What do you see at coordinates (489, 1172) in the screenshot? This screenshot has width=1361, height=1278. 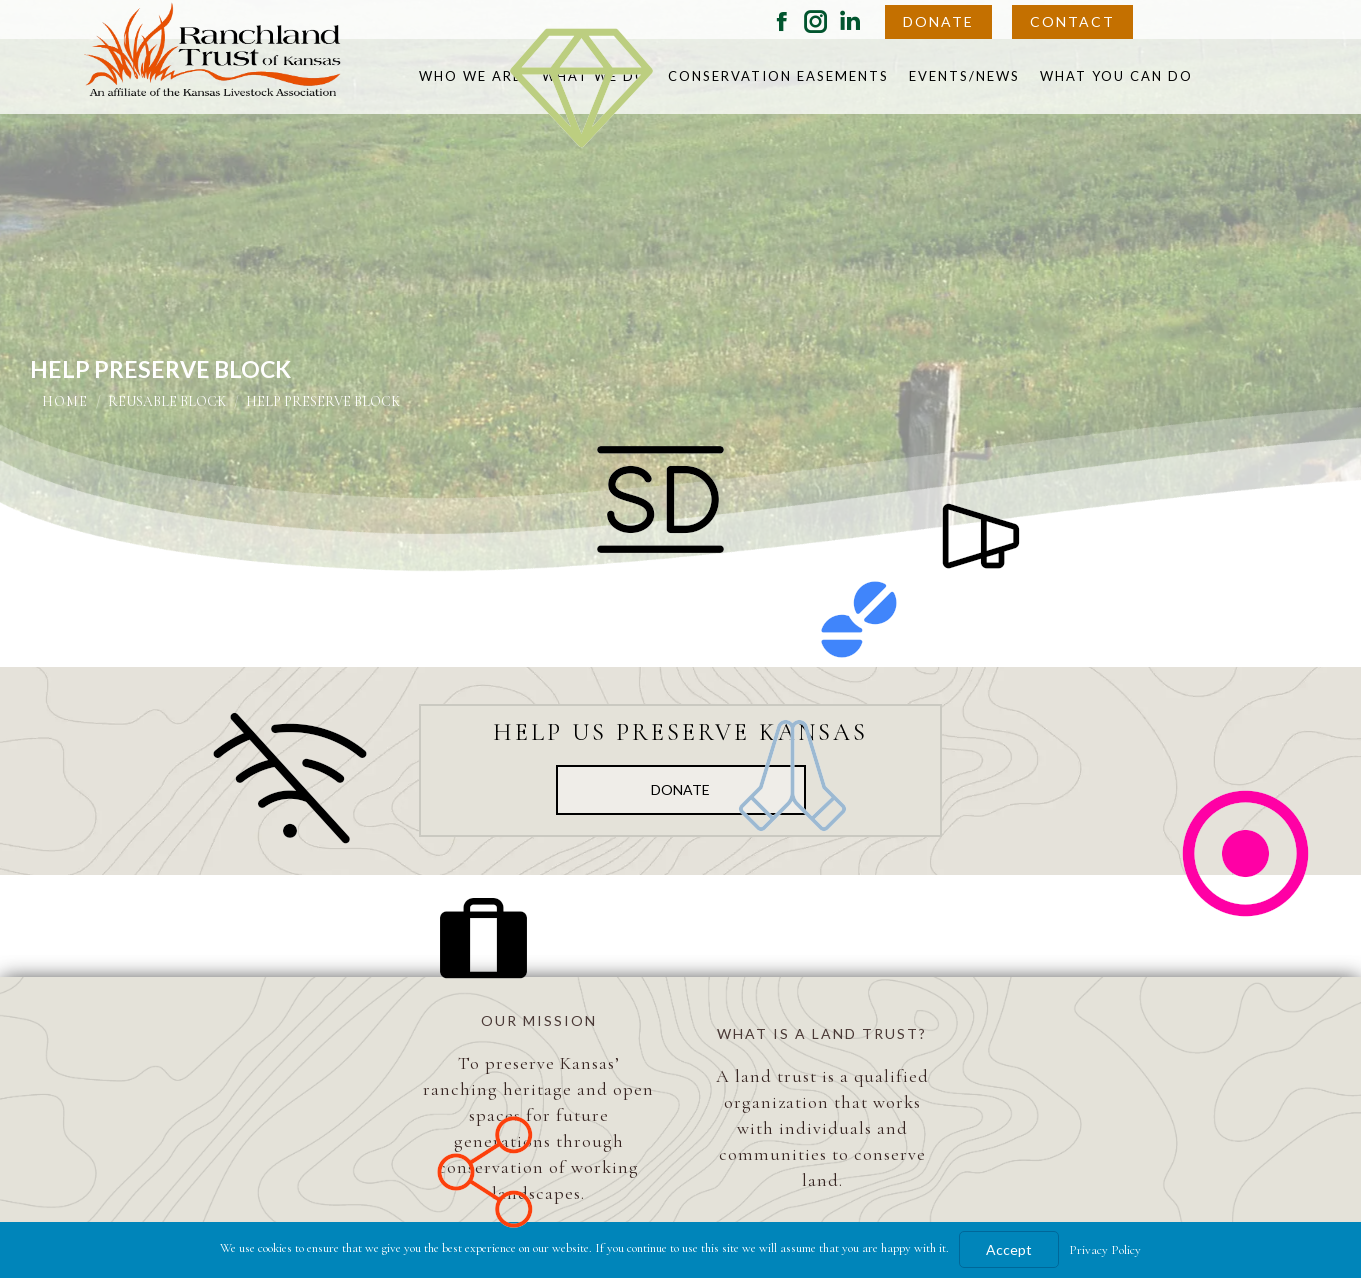 I see `share content to social networks` at bounding box center [489, 1172].